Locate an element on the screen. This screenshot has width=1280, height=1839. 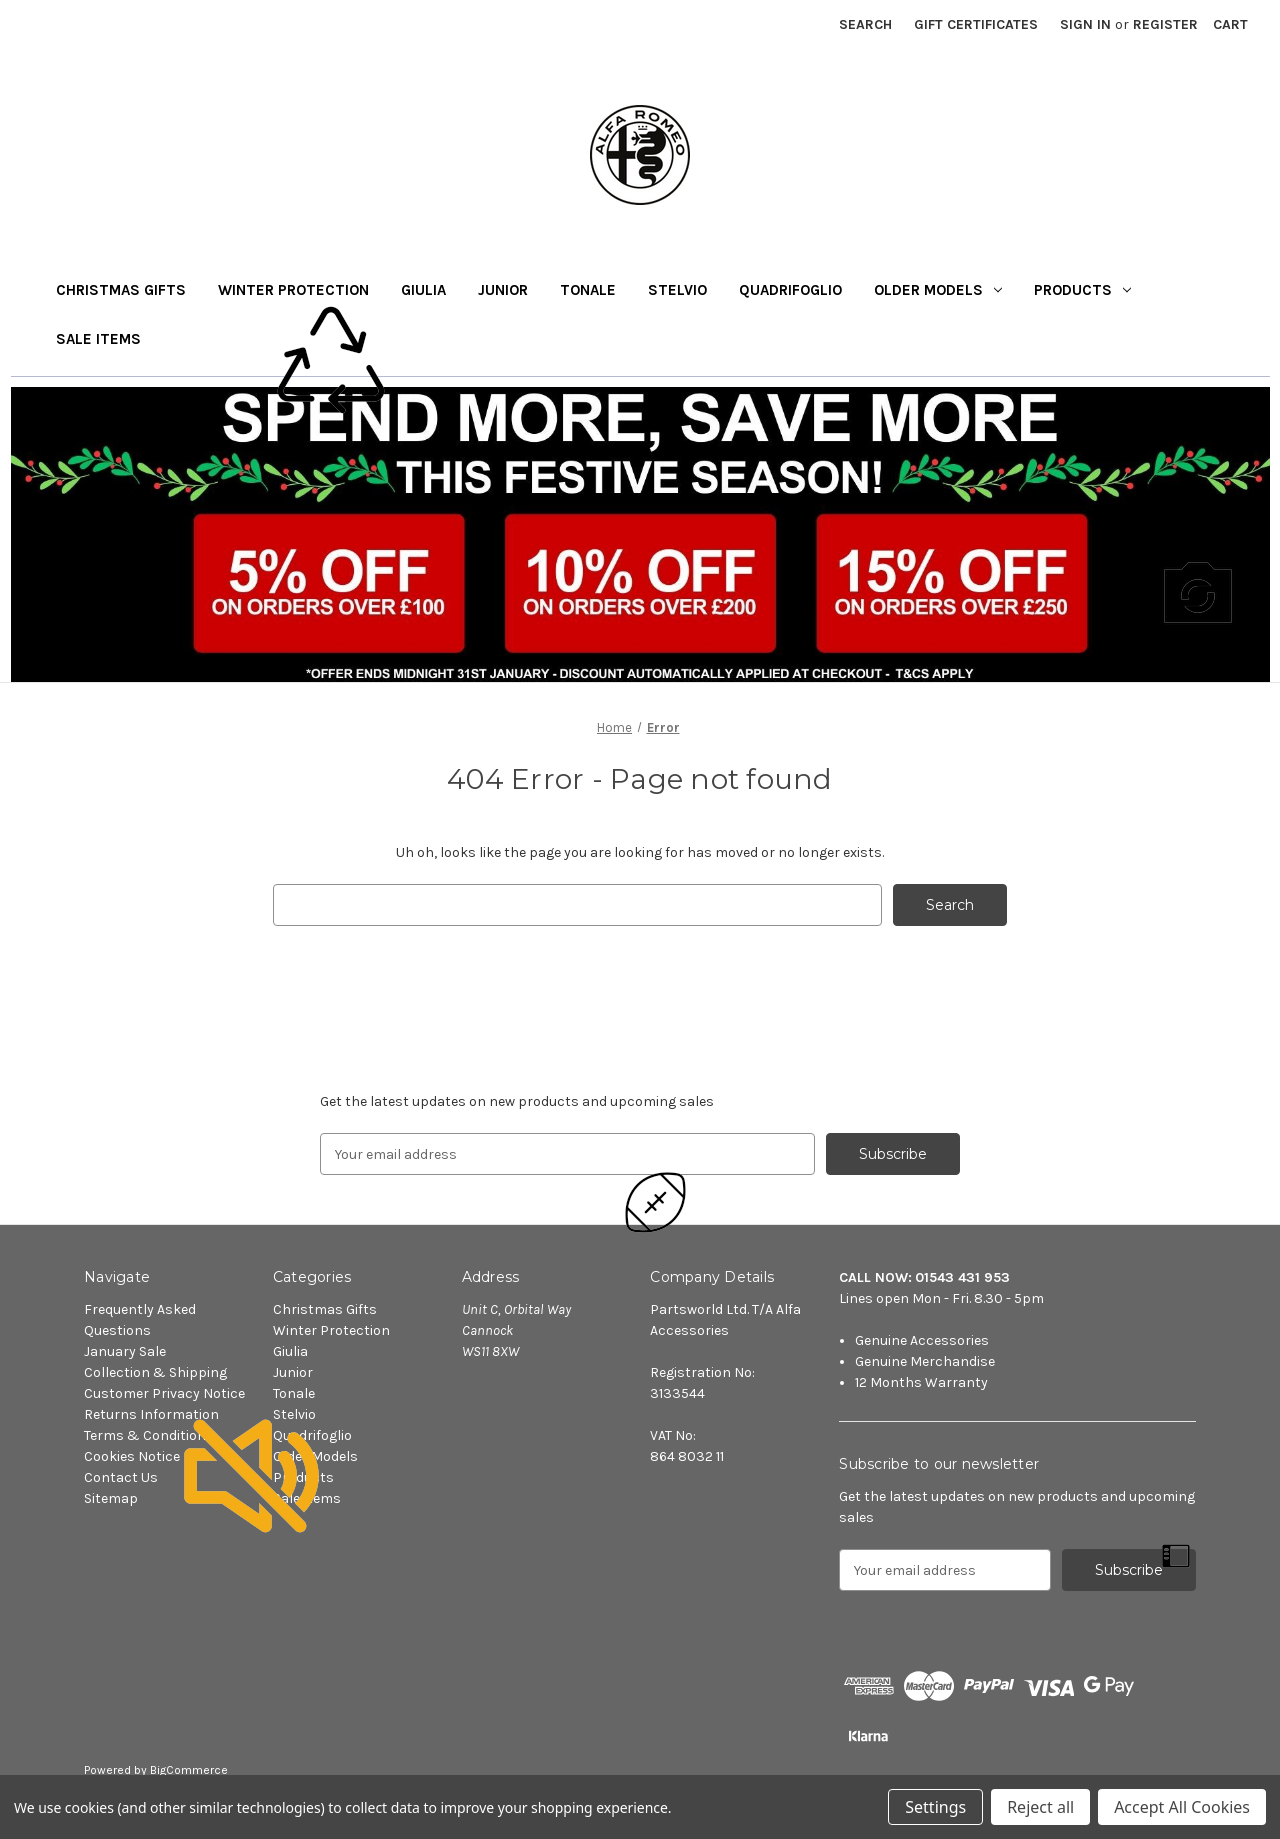
access sports scores and updates is located at coordinates (655, 1202).